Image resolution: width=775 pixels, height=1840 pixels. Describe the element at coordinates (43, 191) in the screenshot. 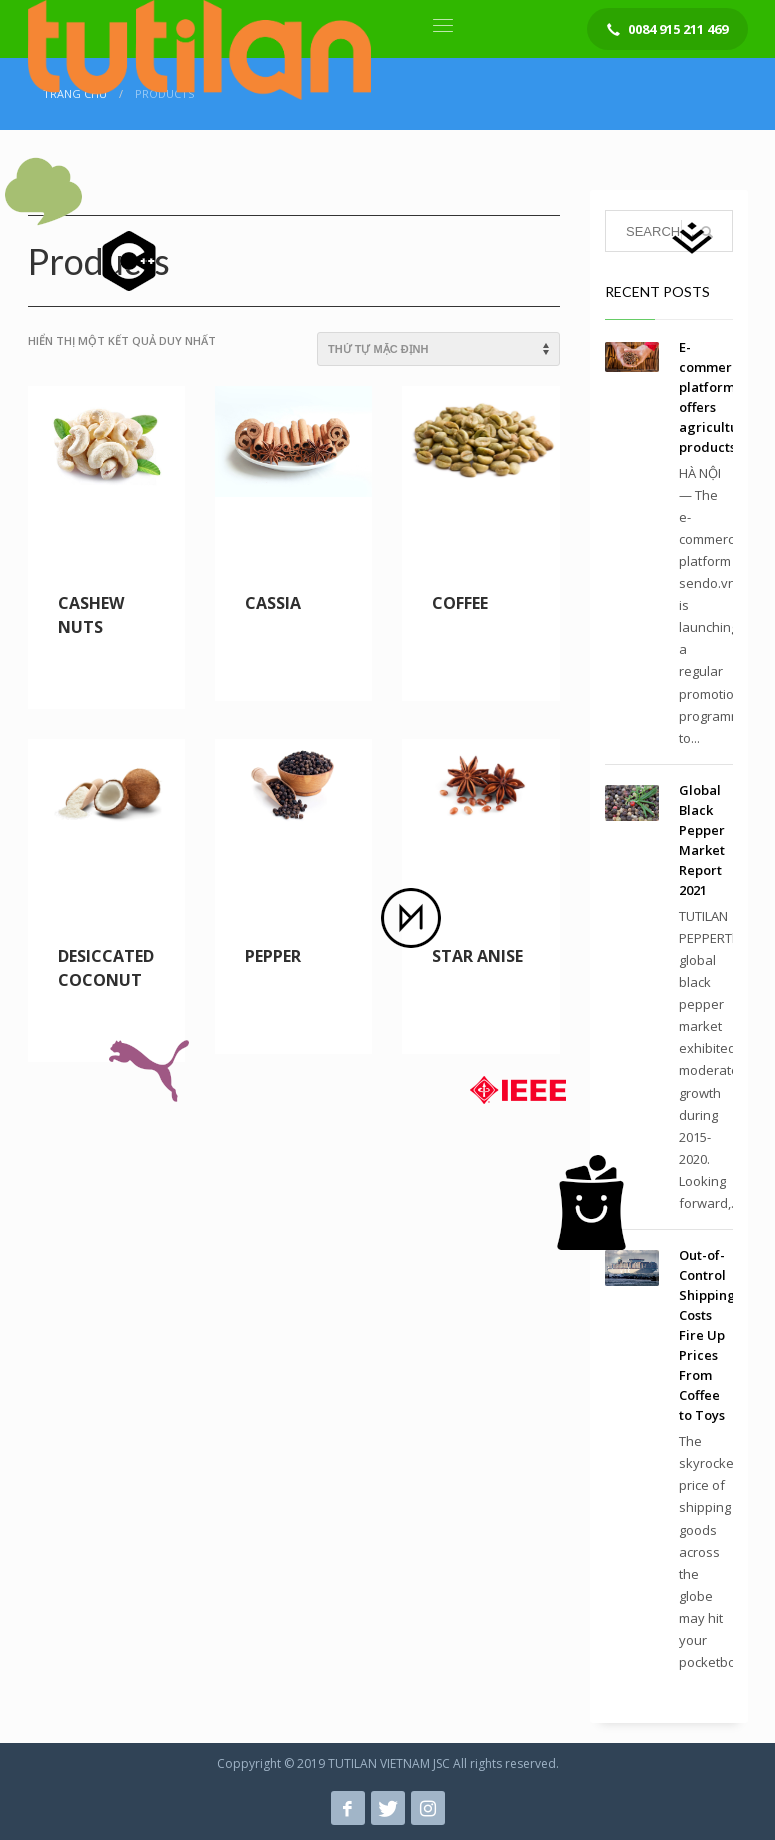

I see `simplelocalize logo - translation management platform` at that location.